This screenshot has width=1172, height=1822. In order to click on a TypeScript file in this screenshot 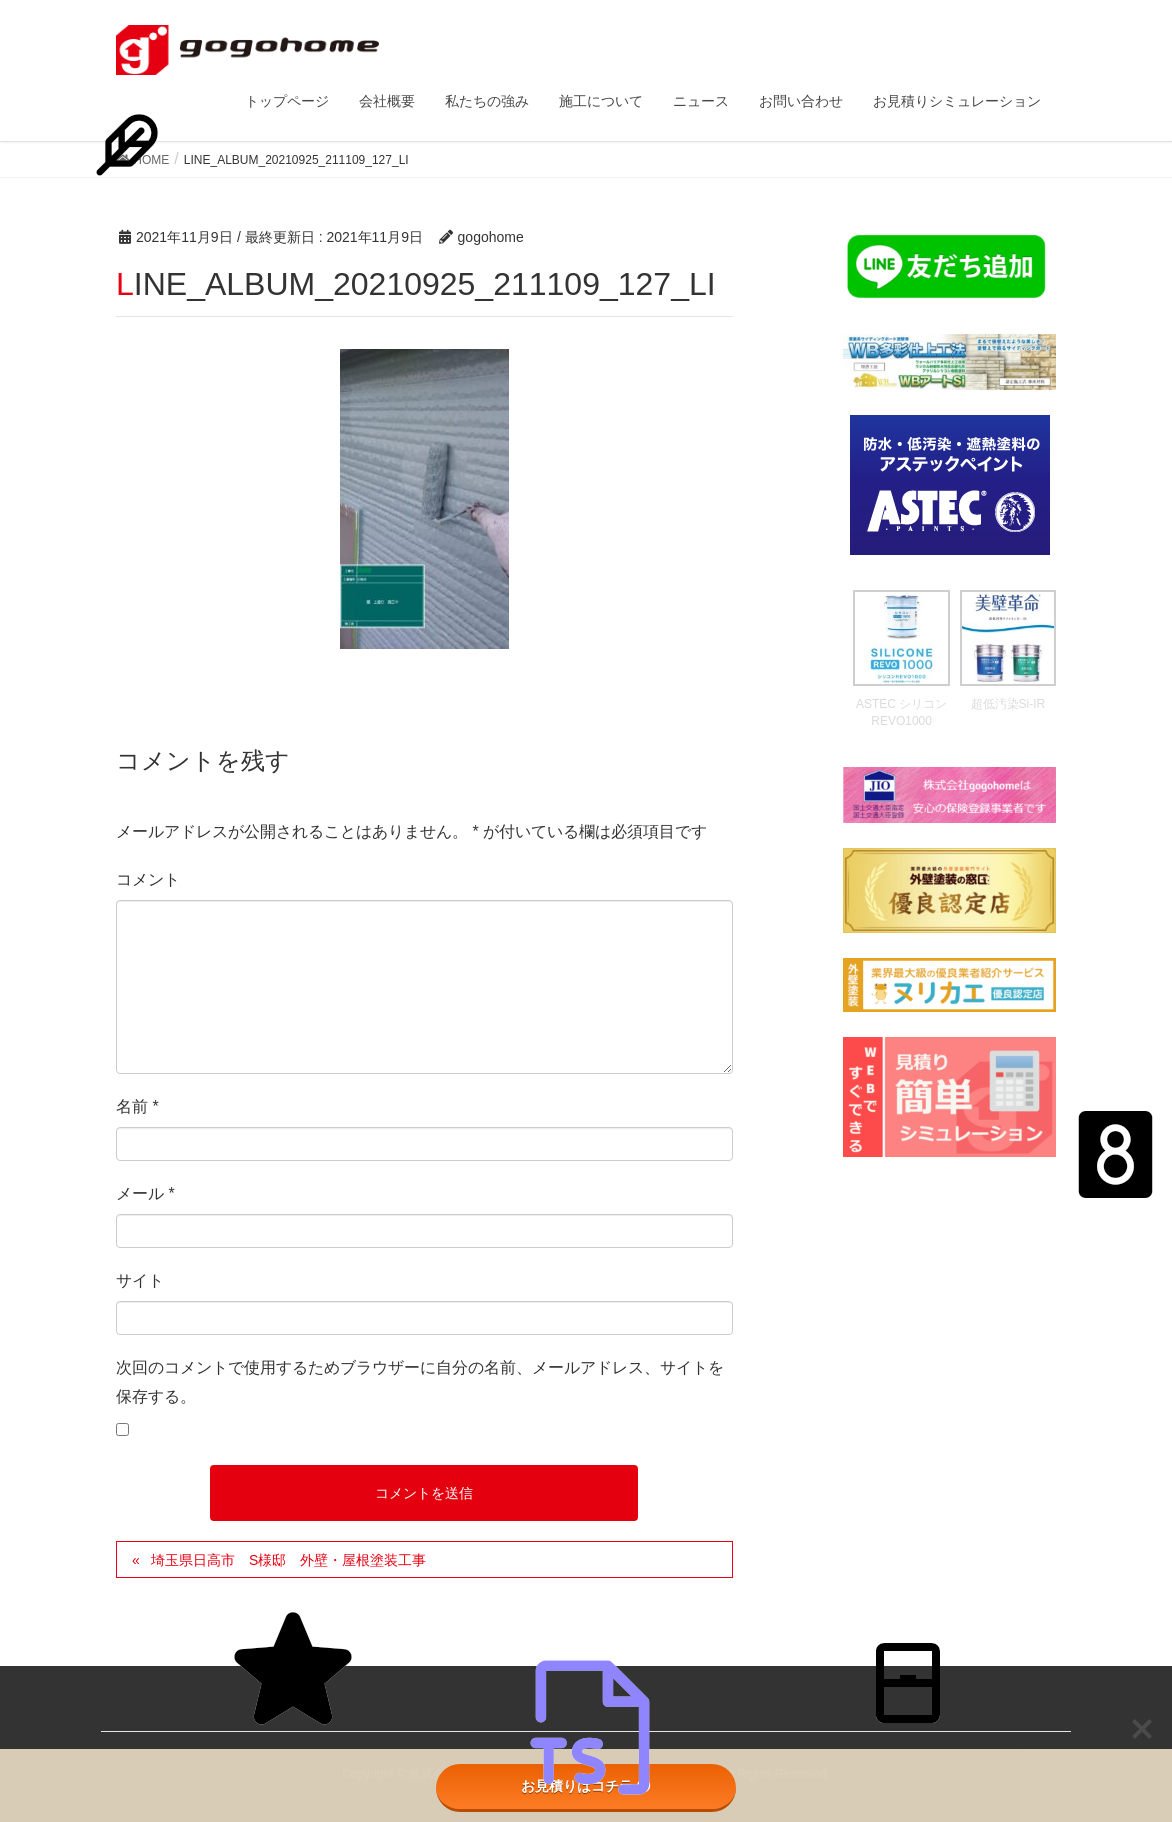, I will do `click(592, 1727)`.